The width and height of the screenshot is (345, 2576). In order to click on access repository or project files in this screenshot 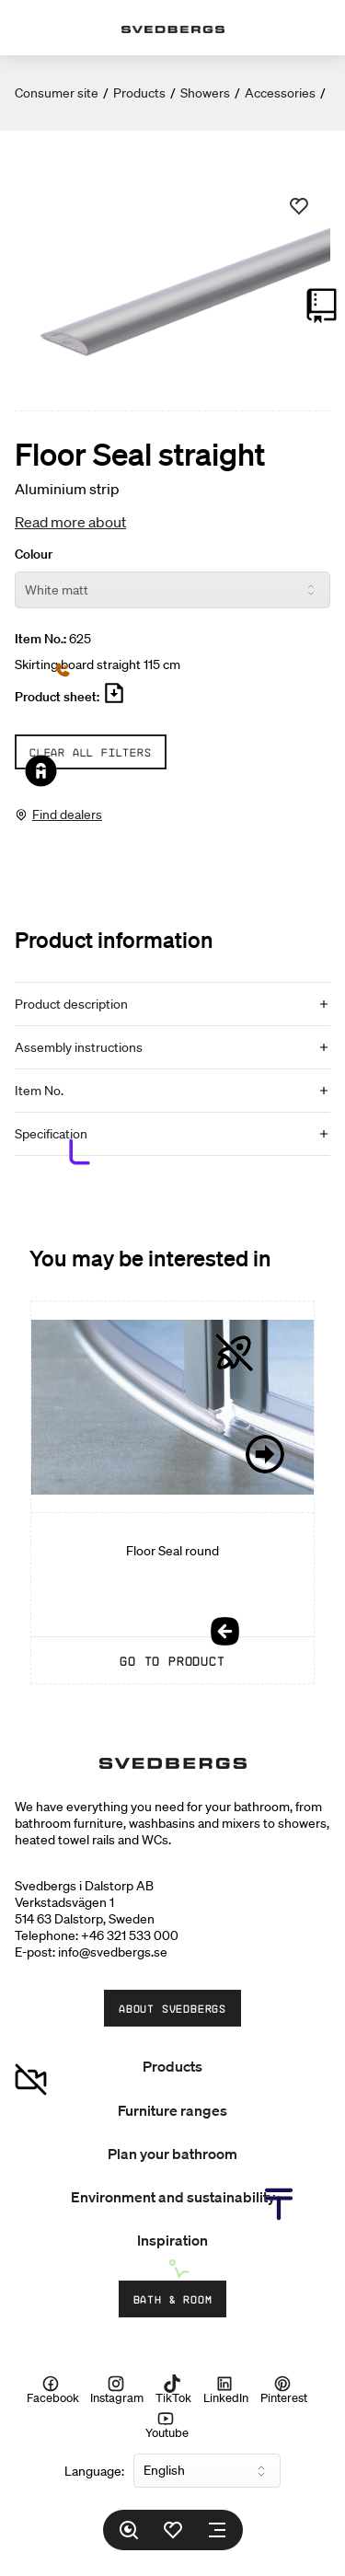, I will do `click(321, 303)`.